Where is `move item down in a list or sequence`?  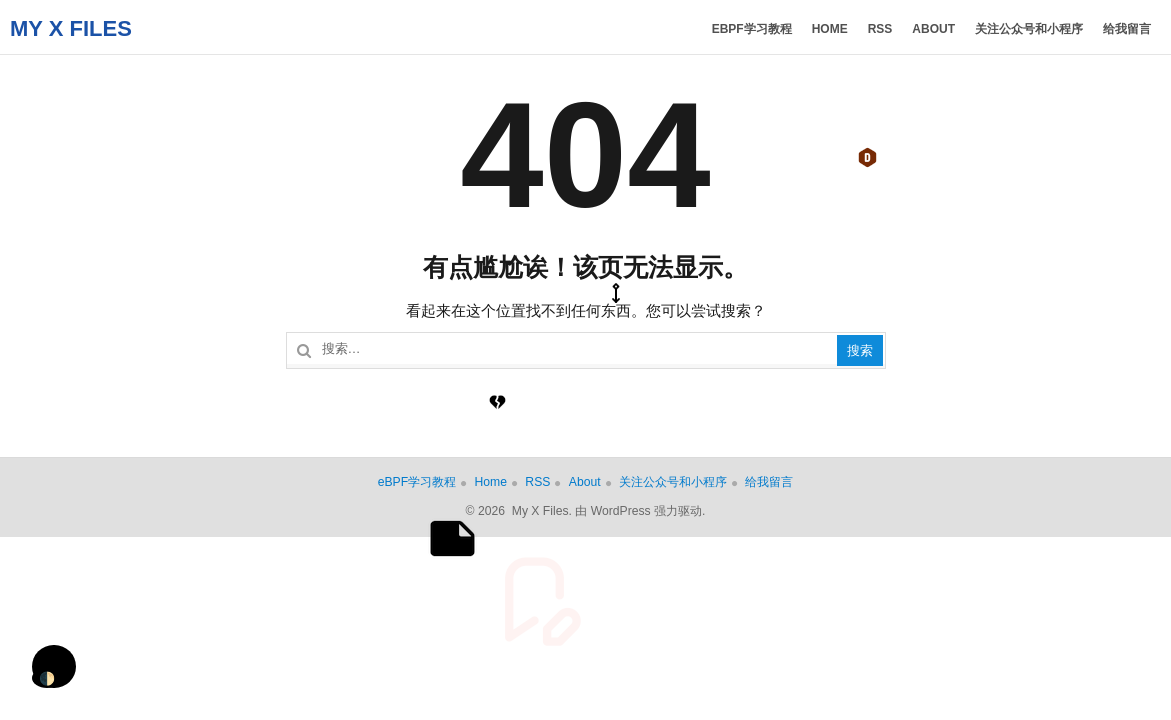 move item down in a list or sequence is located at coordinates (616, 293).